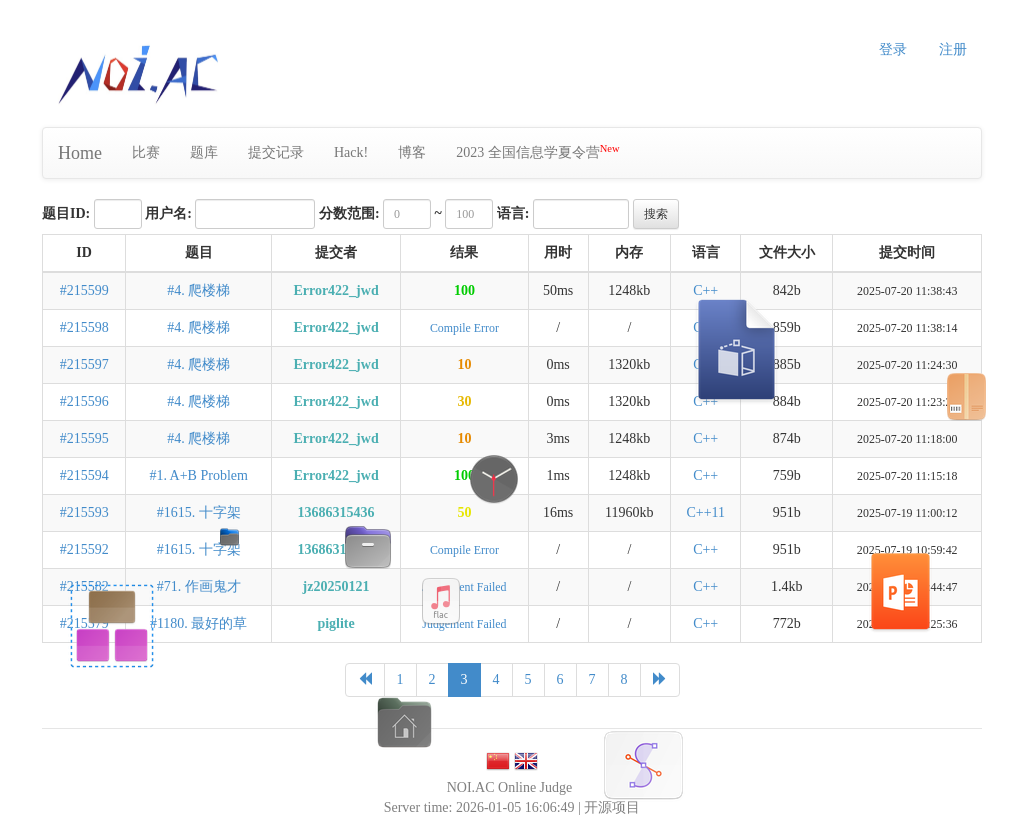  What do you see at coordinates (441, 601) in the screenshot?
I see `flac audio file in ogg container format` at bounding box center [441, 601].